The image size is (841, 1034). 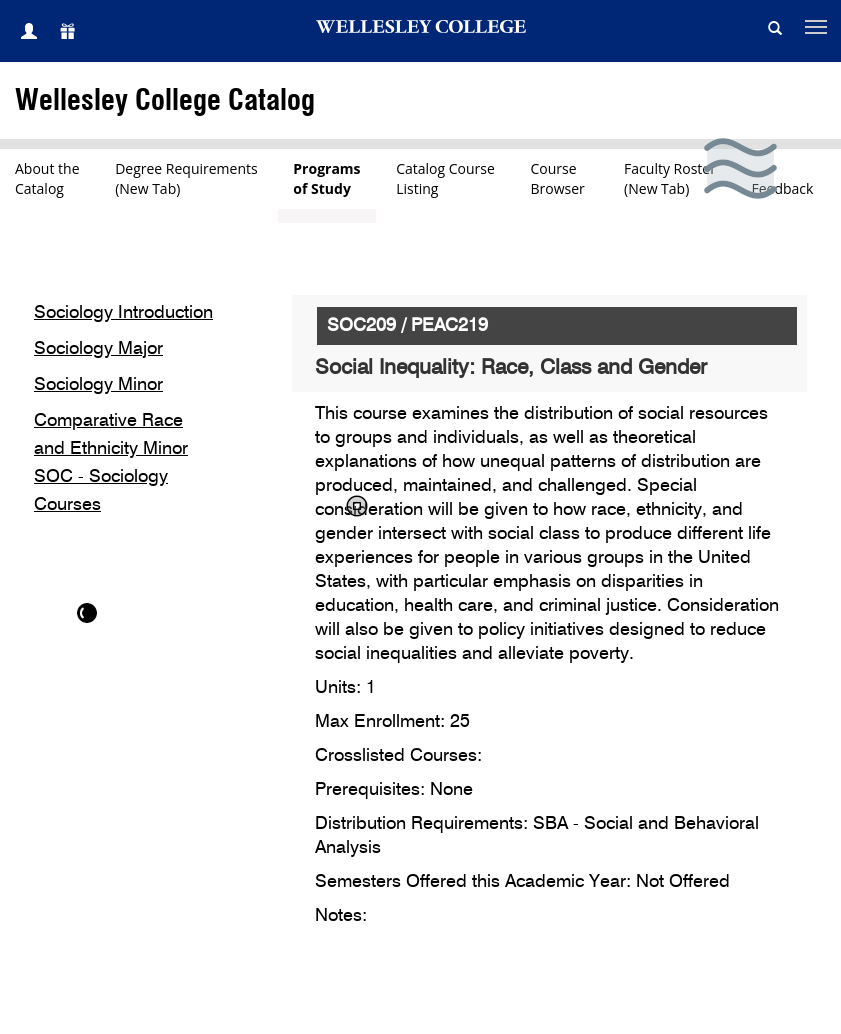 What do you see at coordinates (357, 506) in the screenshot?
I see `stop media playback` at bounding box center [357, 506].